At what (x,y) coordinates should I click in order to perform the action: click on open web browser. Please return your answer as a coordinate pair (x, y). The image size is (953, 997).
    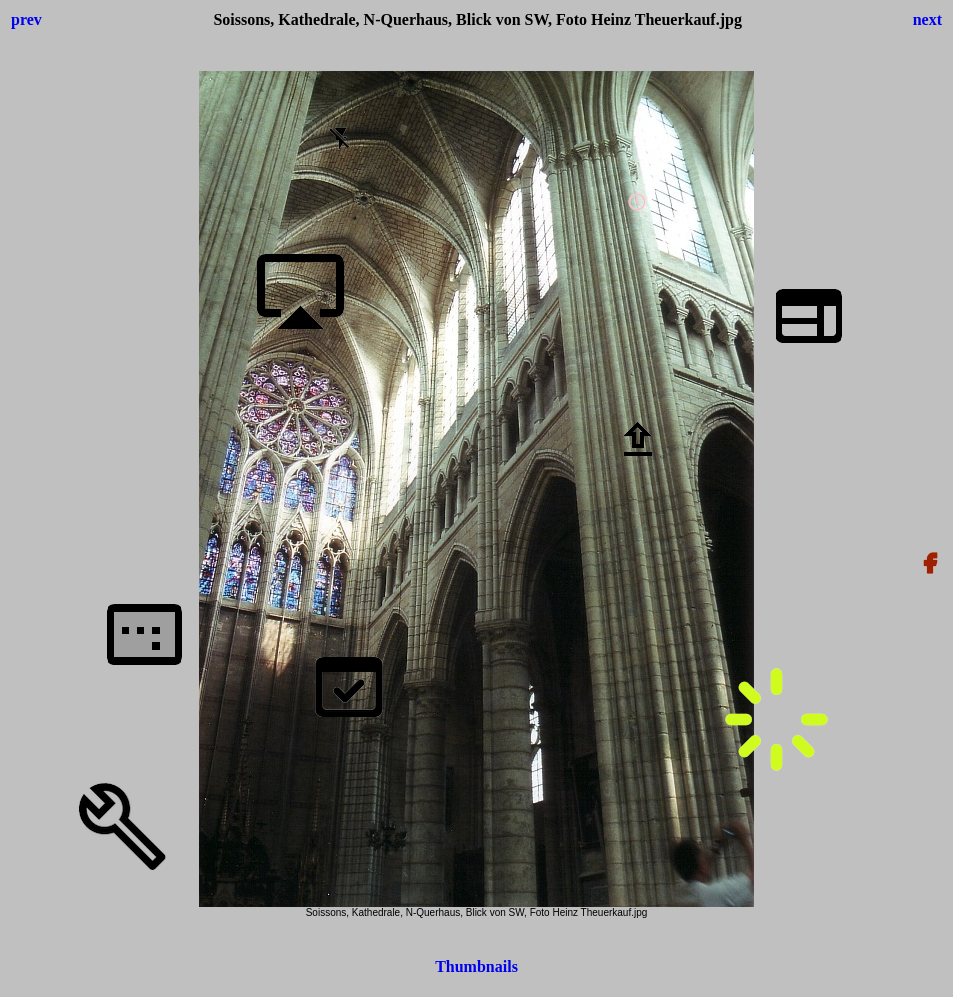
    Looking at the image, I should click on (809, 316).